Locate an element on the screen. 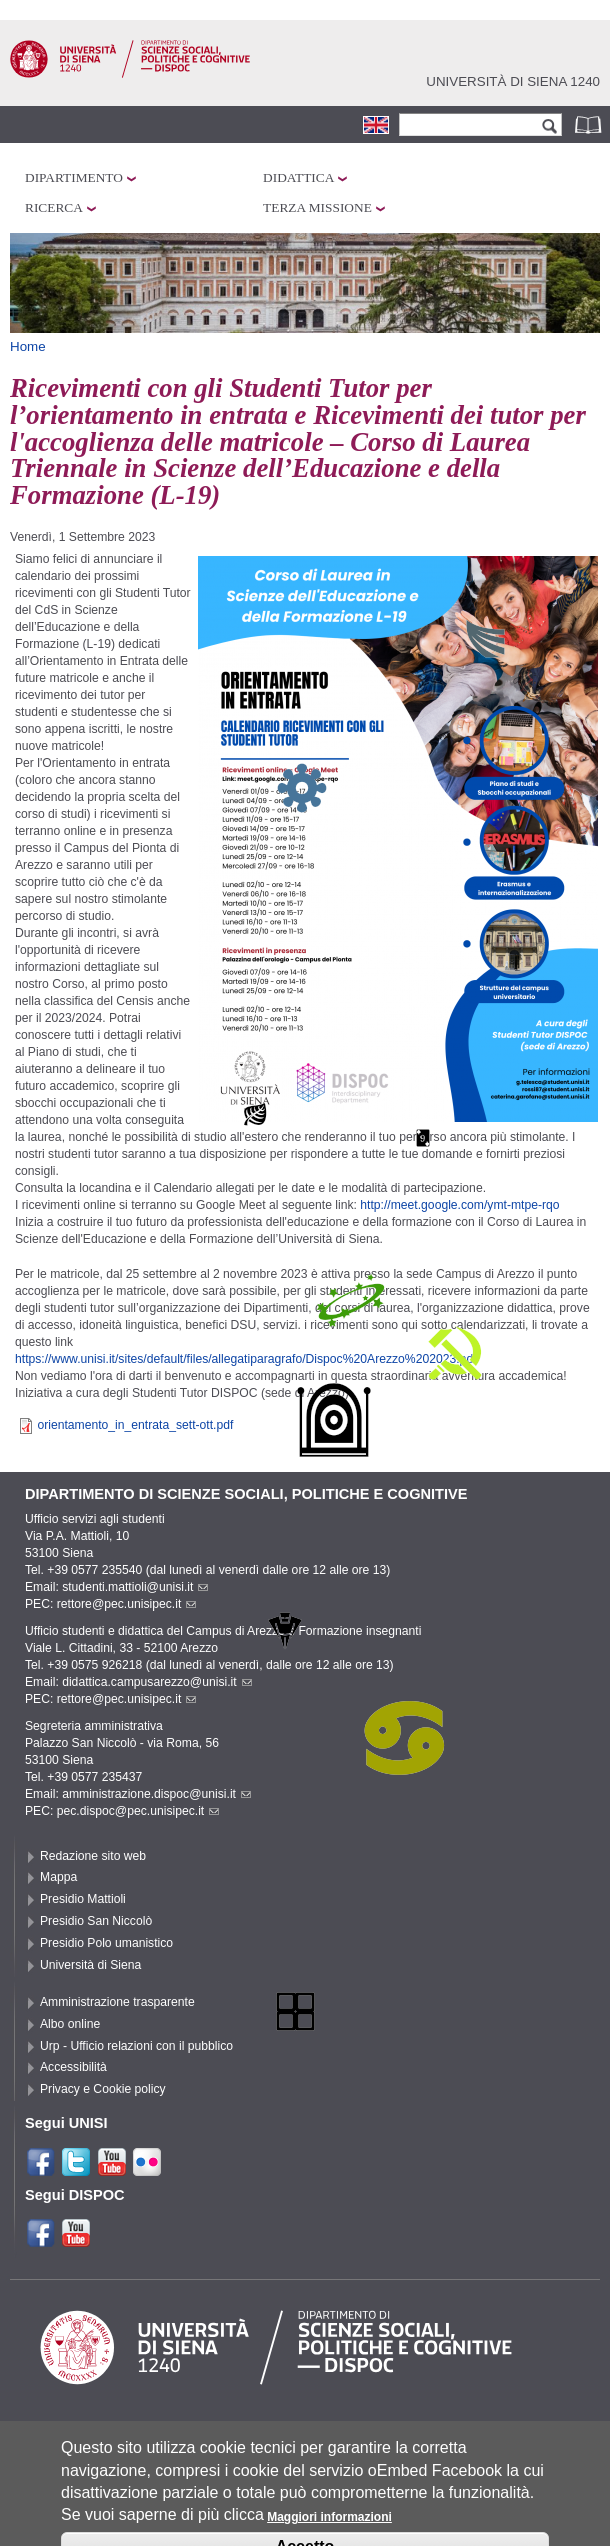 The height and width of the screenshot is (2546, 610). place a brick or building block is located at coordinates (295, 2011).